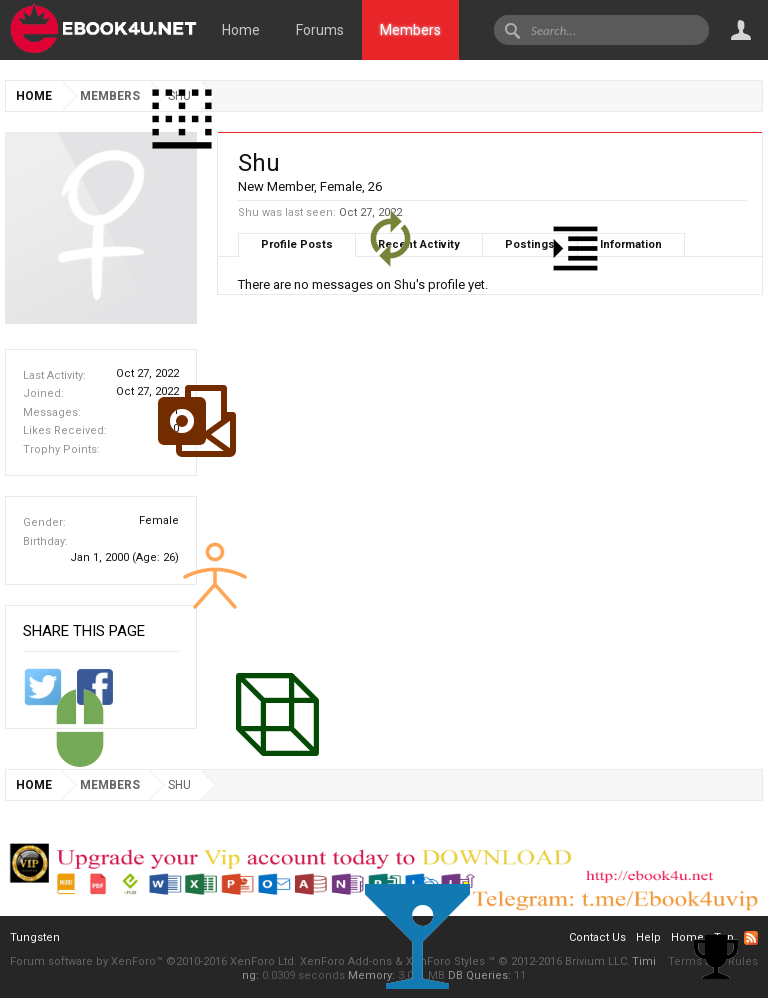 The height and width of the screenshot is (998, 768). Describe the element at coordinates (390, 238) in the screenshot. I see `refresh the current page or content` at that location.